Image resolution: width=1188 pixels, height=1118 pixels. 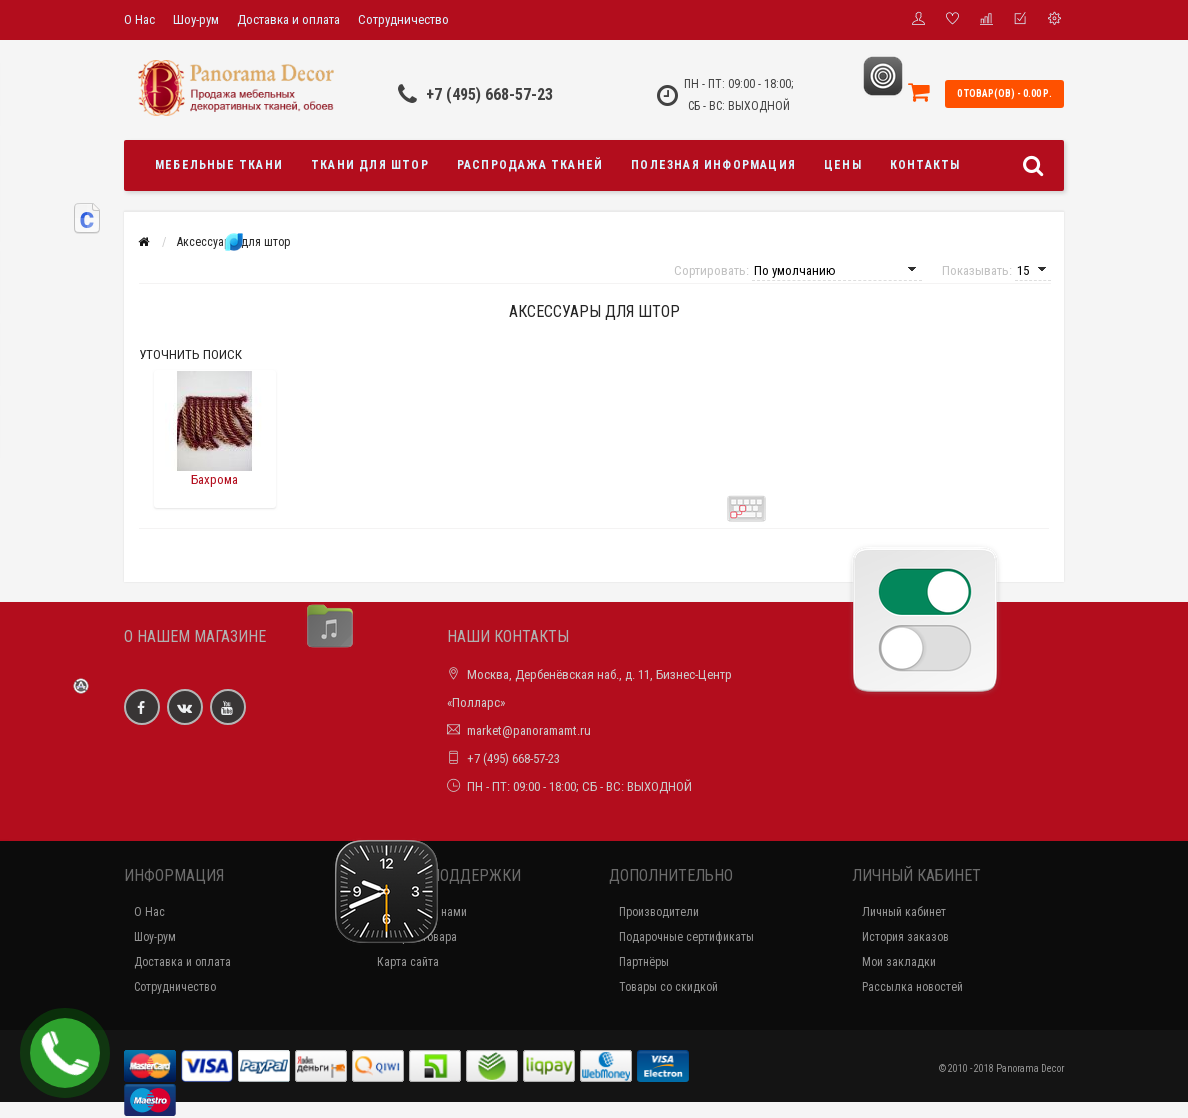 What do you see at coordinates (81, 686) in the screenshot?
I see `check for and install system updates` at bounding box center [81, 686].